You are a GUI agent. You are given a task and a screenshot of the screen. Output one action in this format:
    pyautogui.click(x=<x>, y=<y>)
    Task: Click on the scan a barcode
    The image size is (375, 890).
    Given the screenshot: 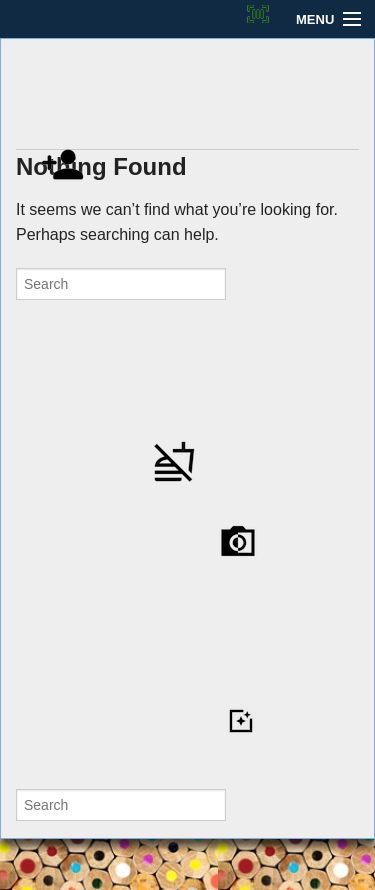 What is the action you would take?
    pyautogui.click(x=258, y=14)
    